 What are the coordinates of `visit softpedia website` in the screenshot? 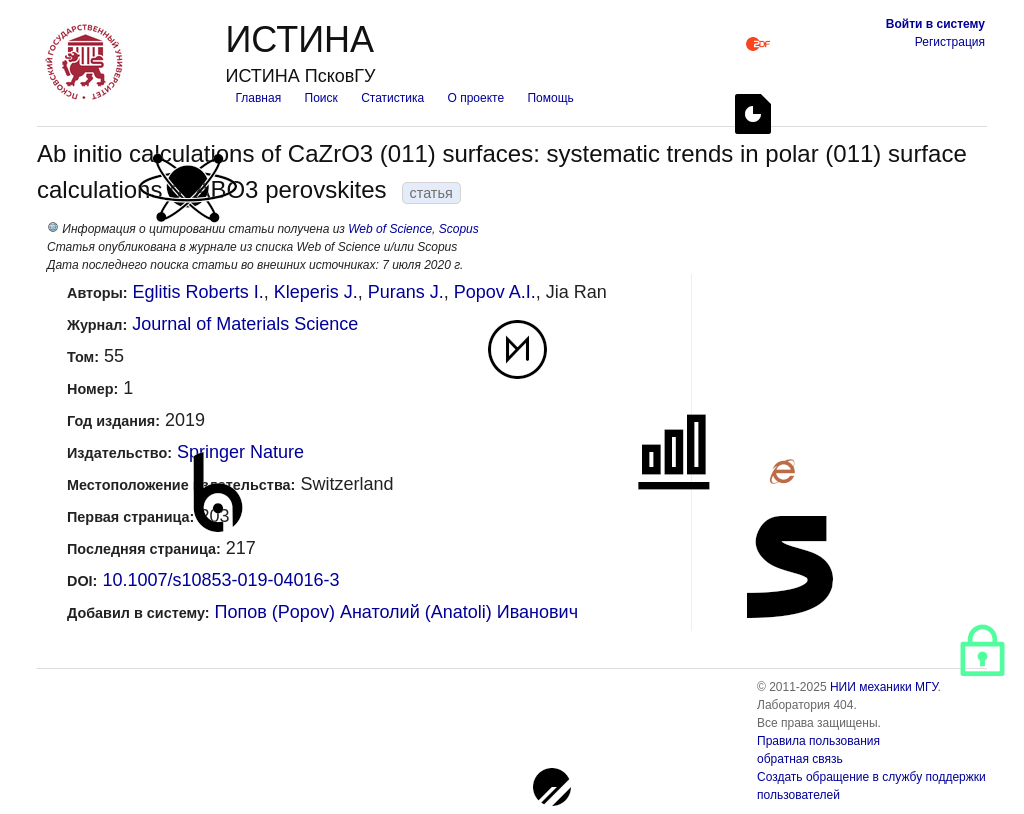 It's located at (790, 567).